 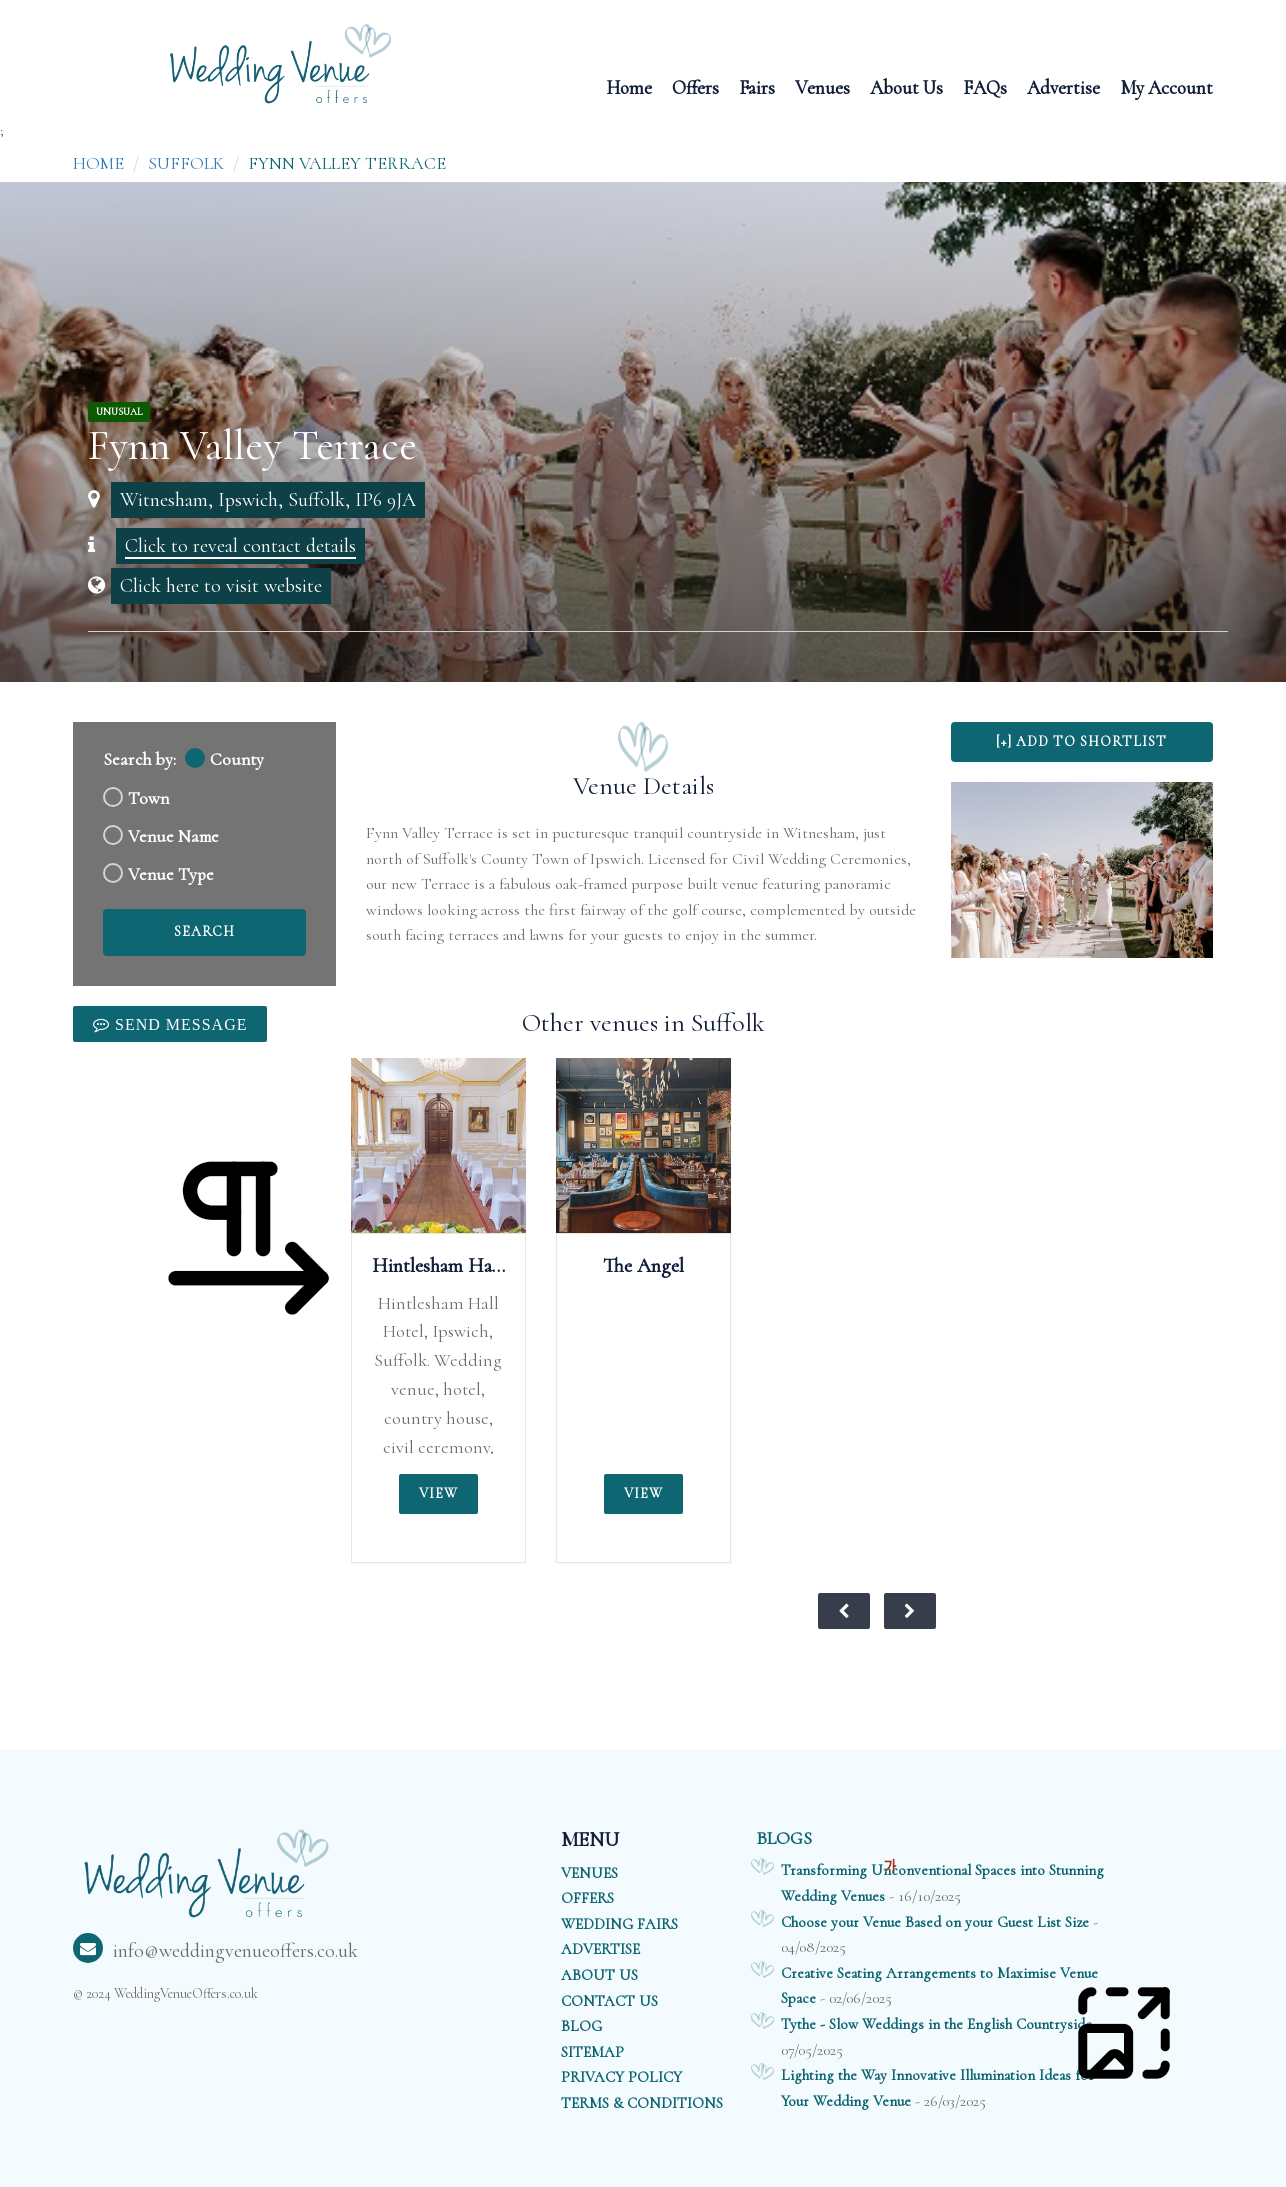 What do you see at coordinates (248, 1234) in the screenshot?
I see `move paragraph to the right` at bounding box center [248, 1234].